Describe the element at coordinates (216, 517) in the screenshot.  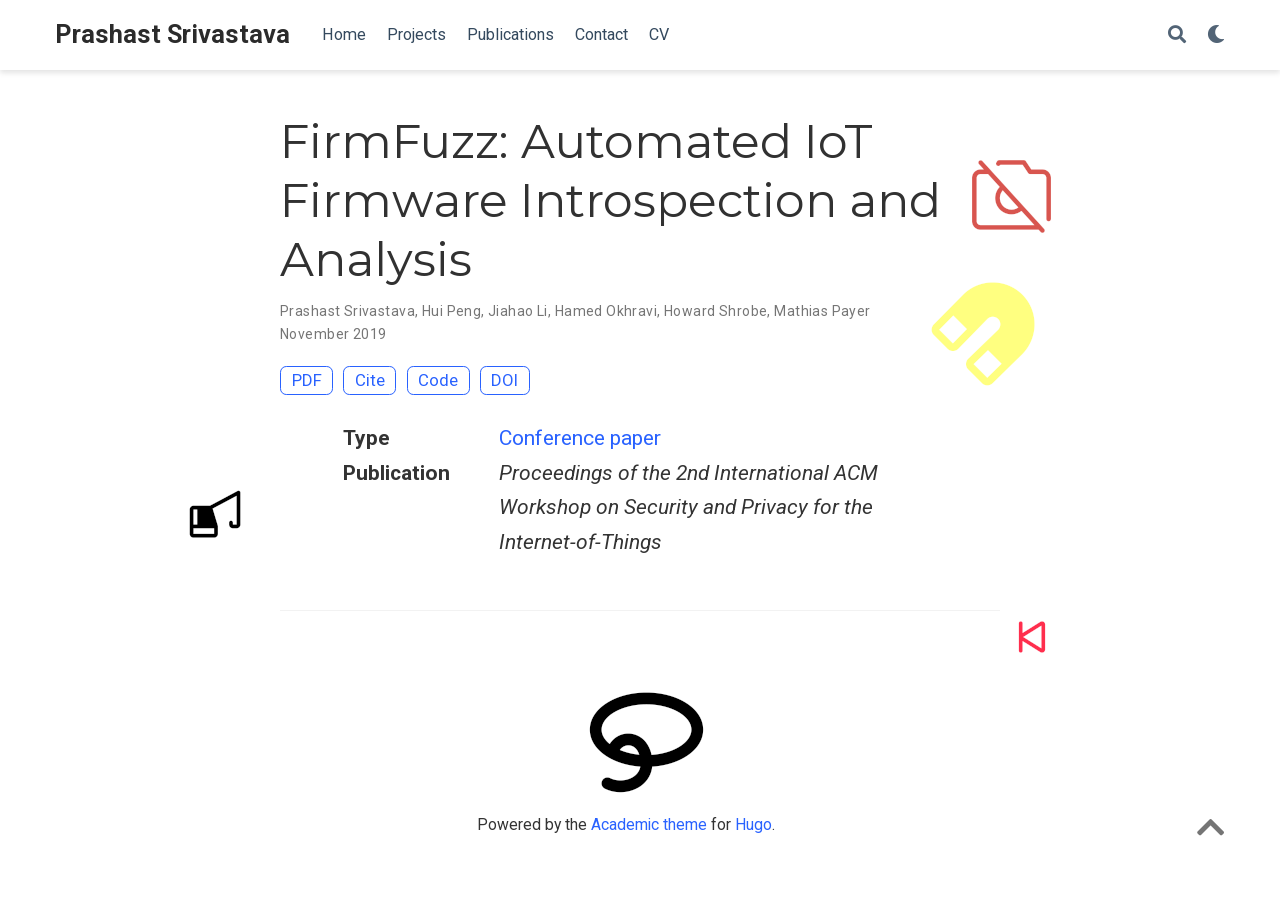
I see `construction or building equipment indicator` at that location.